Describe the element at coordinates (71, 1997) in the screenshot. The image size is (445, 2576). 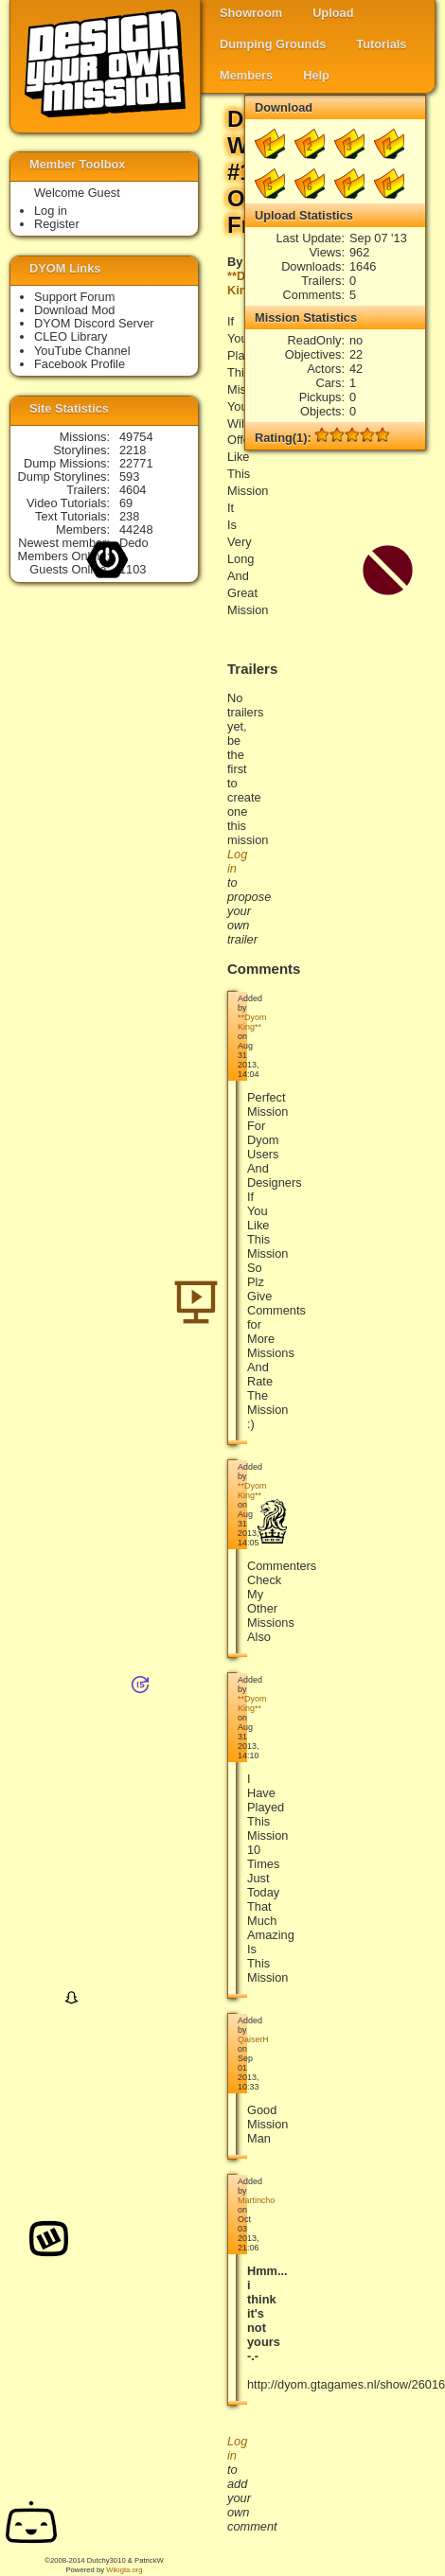
I see `open snapchat` at that location.